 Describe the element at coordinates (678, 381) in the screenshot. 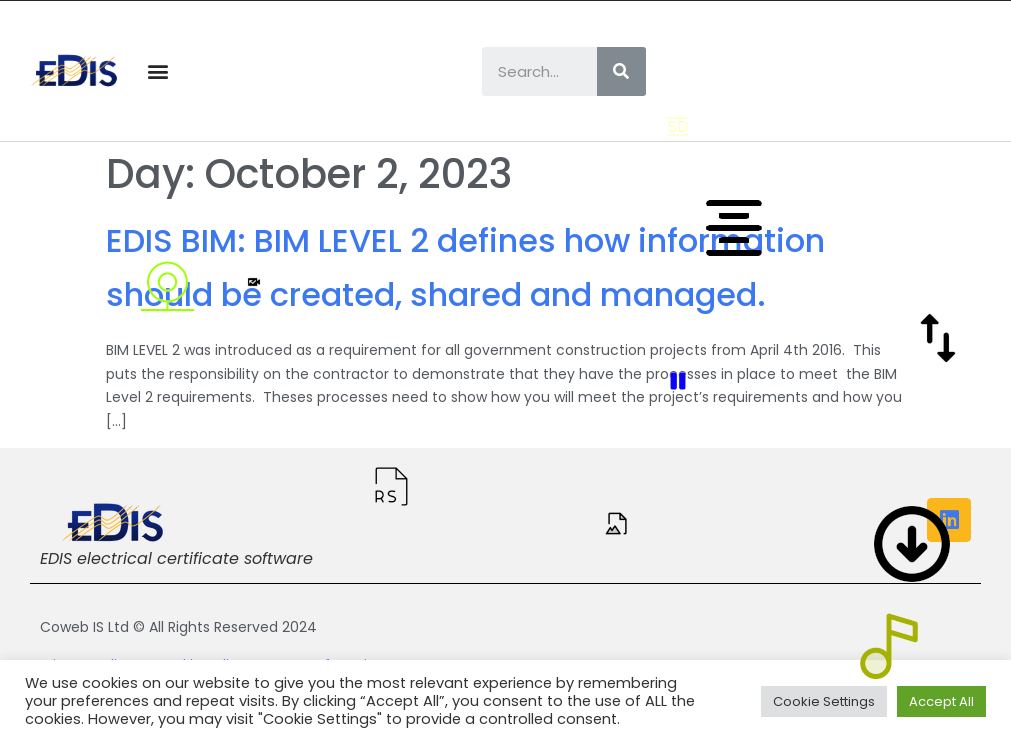

I see `pause media playback` at that location.